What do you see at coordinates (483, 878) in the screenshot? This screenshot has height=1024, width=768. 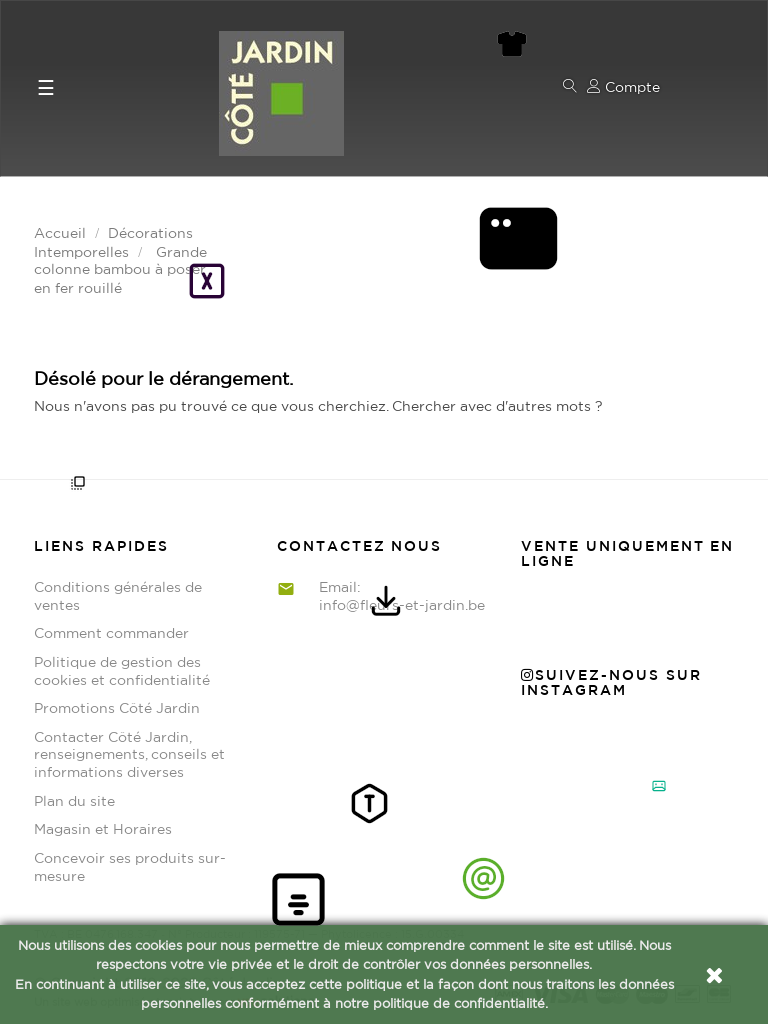 I see `mention a user or tag someone` at bounding box center [483, 878].